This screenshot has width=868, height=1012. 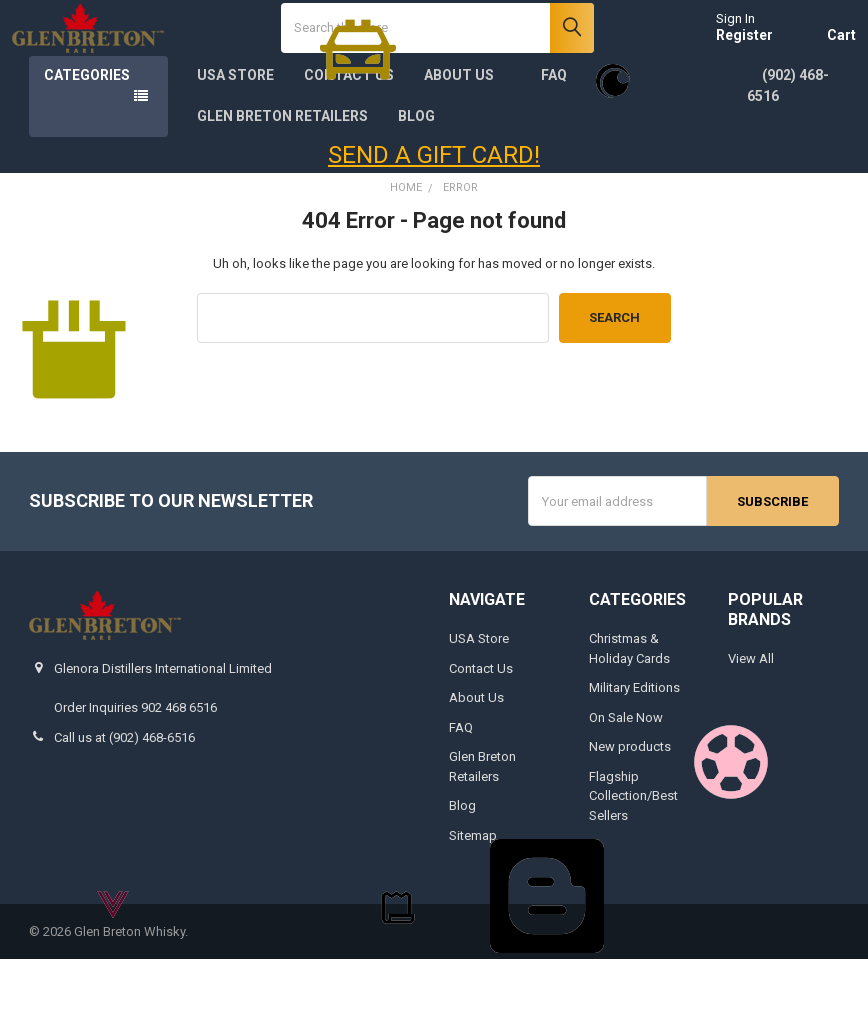 I want to click on access football or soccer content, so click(x=731, y=762).